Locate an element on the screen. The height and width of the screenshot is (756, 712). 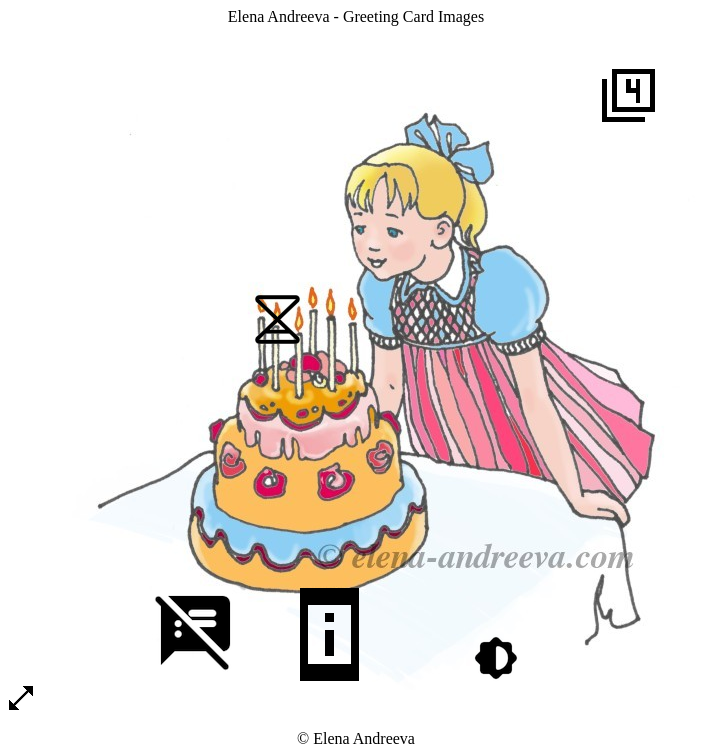
adjust screen brightness settings is located at coordinates (496, 658).